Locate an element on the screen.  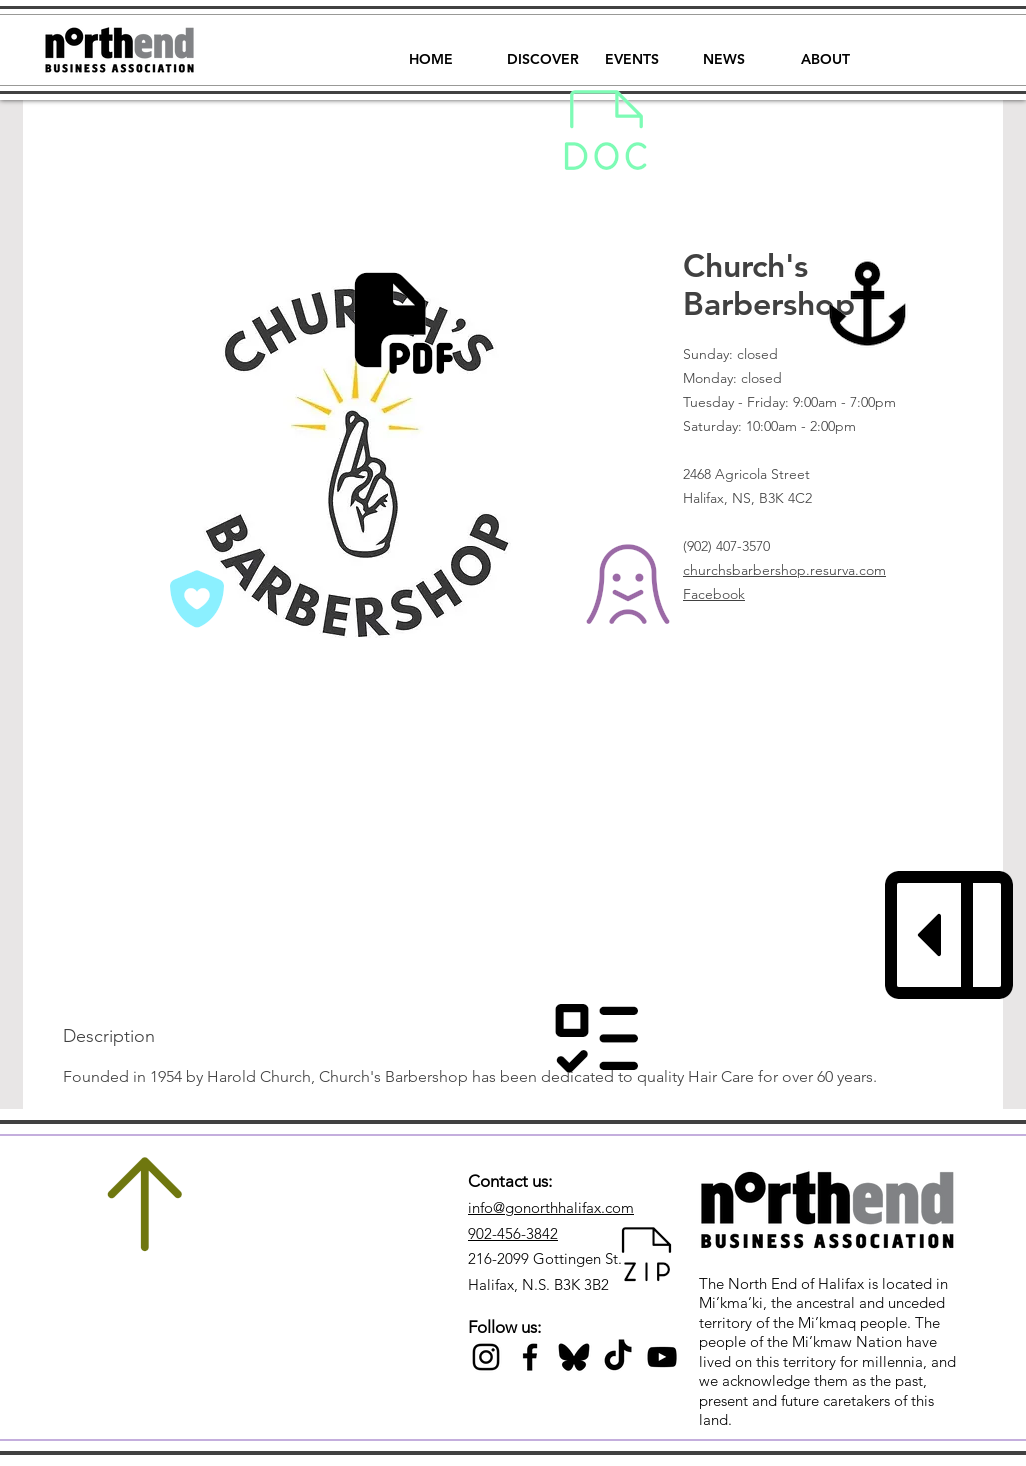
health or medical protection status is located at coordinates (197, 599).